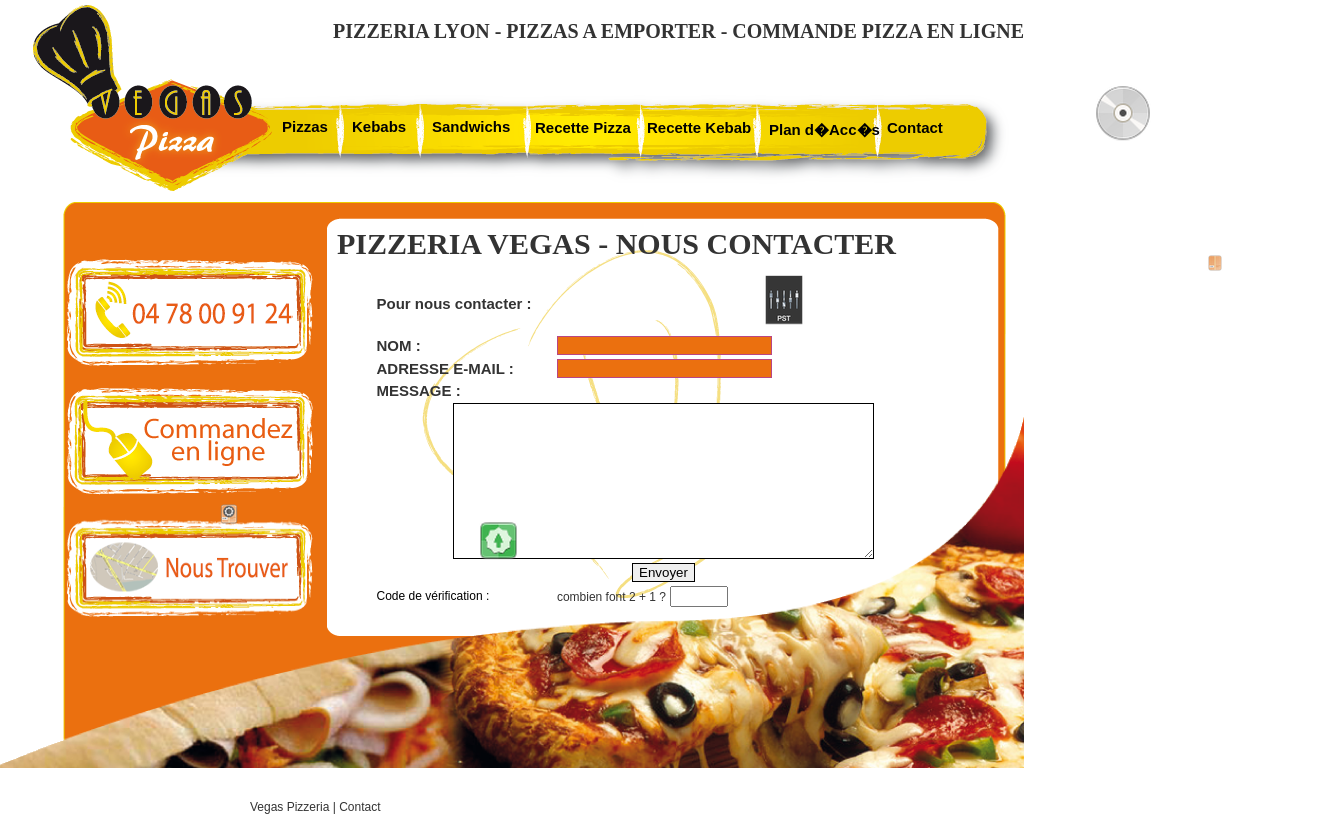 This screenshot has height=814, width=1318. I want to click on a compressed archive or package file, so click(1215, 263).